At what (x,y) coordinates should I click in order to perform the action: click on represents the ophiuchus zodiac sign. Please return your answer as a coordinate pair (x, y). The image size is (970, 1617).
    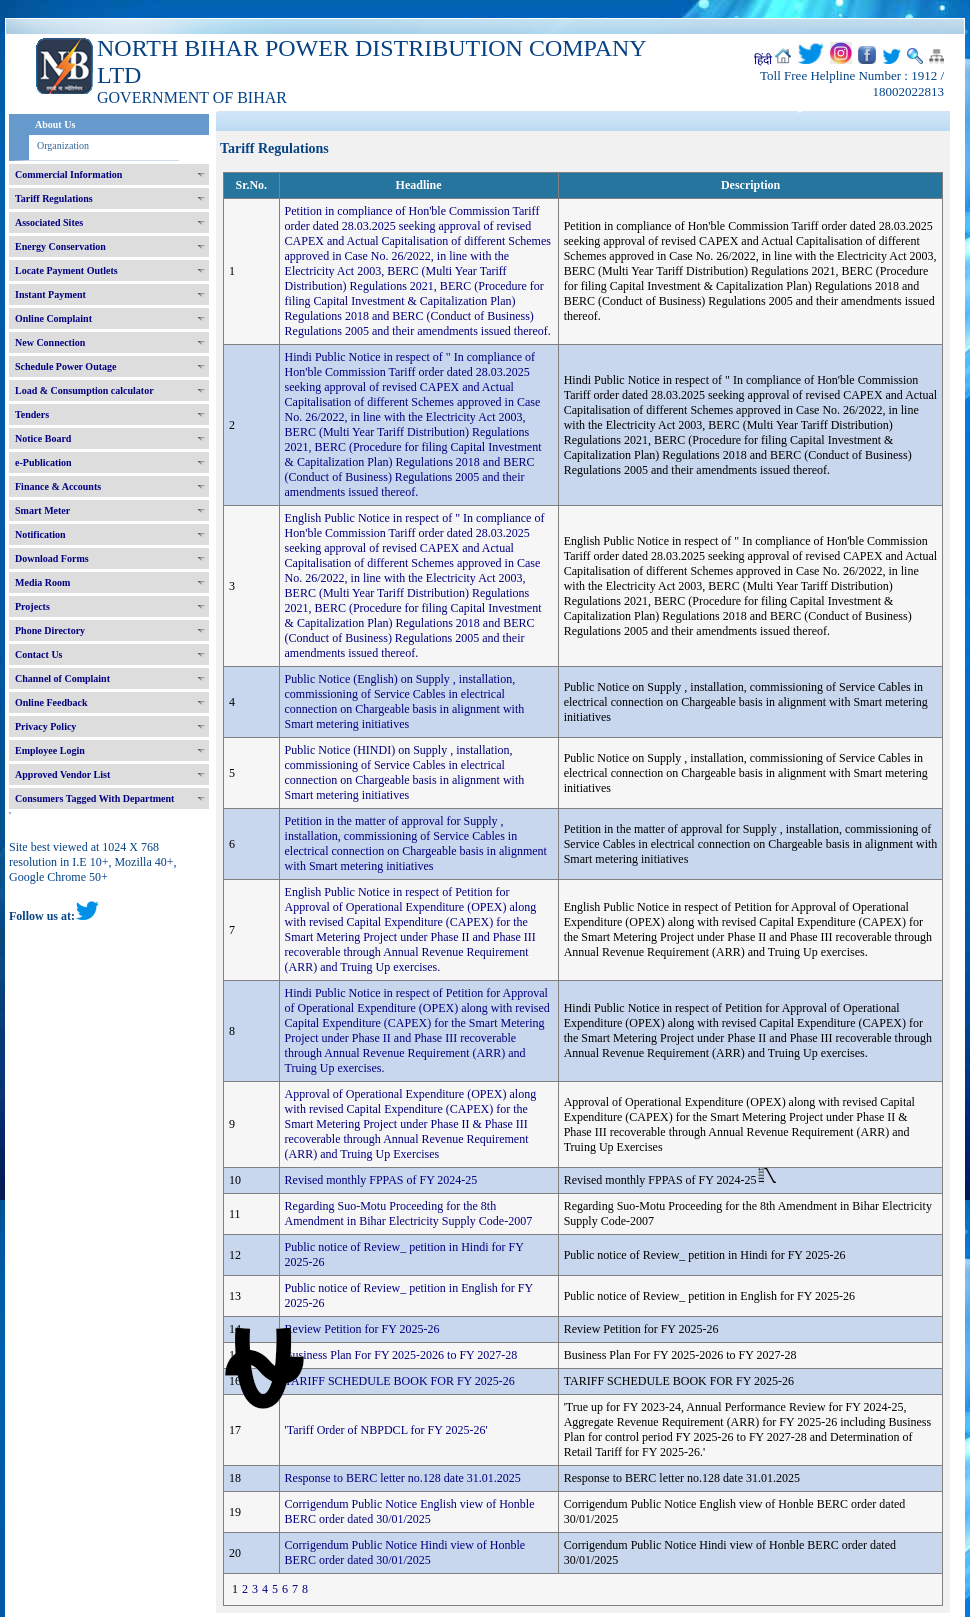
    Looking at the image, I should click on (264, 1367).